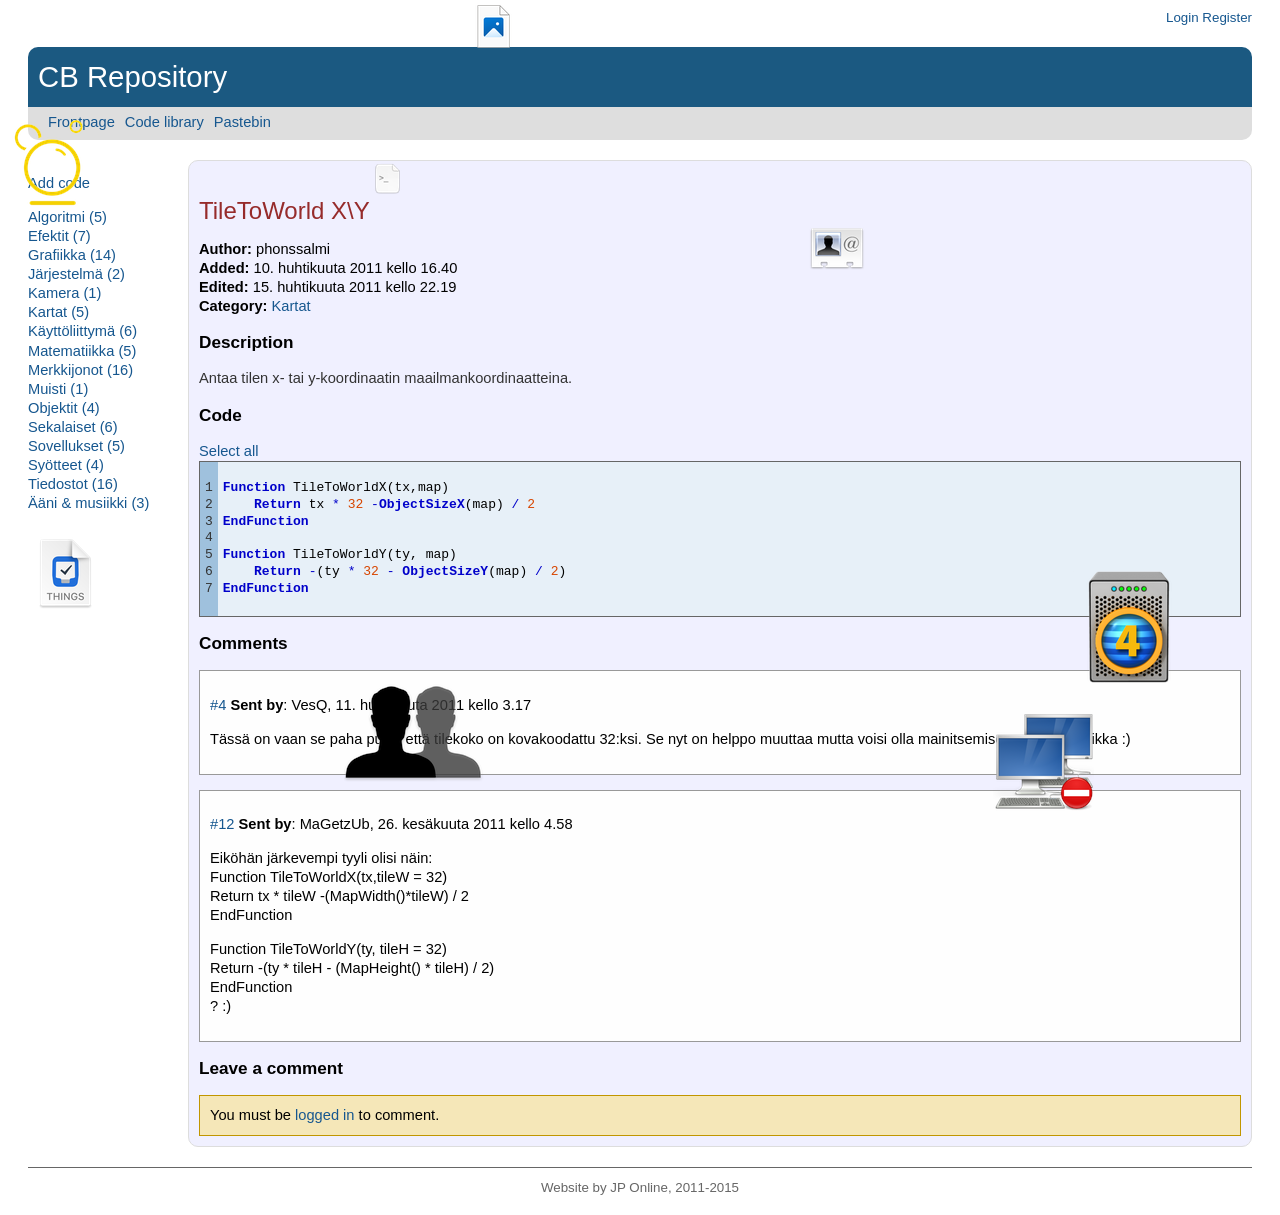 This screenshot has width=1280, height=1215. What do you see at coordinates (1043, 761) in the screenshot?
I see `indicates network connection error` at bounding box center [1043, 761].